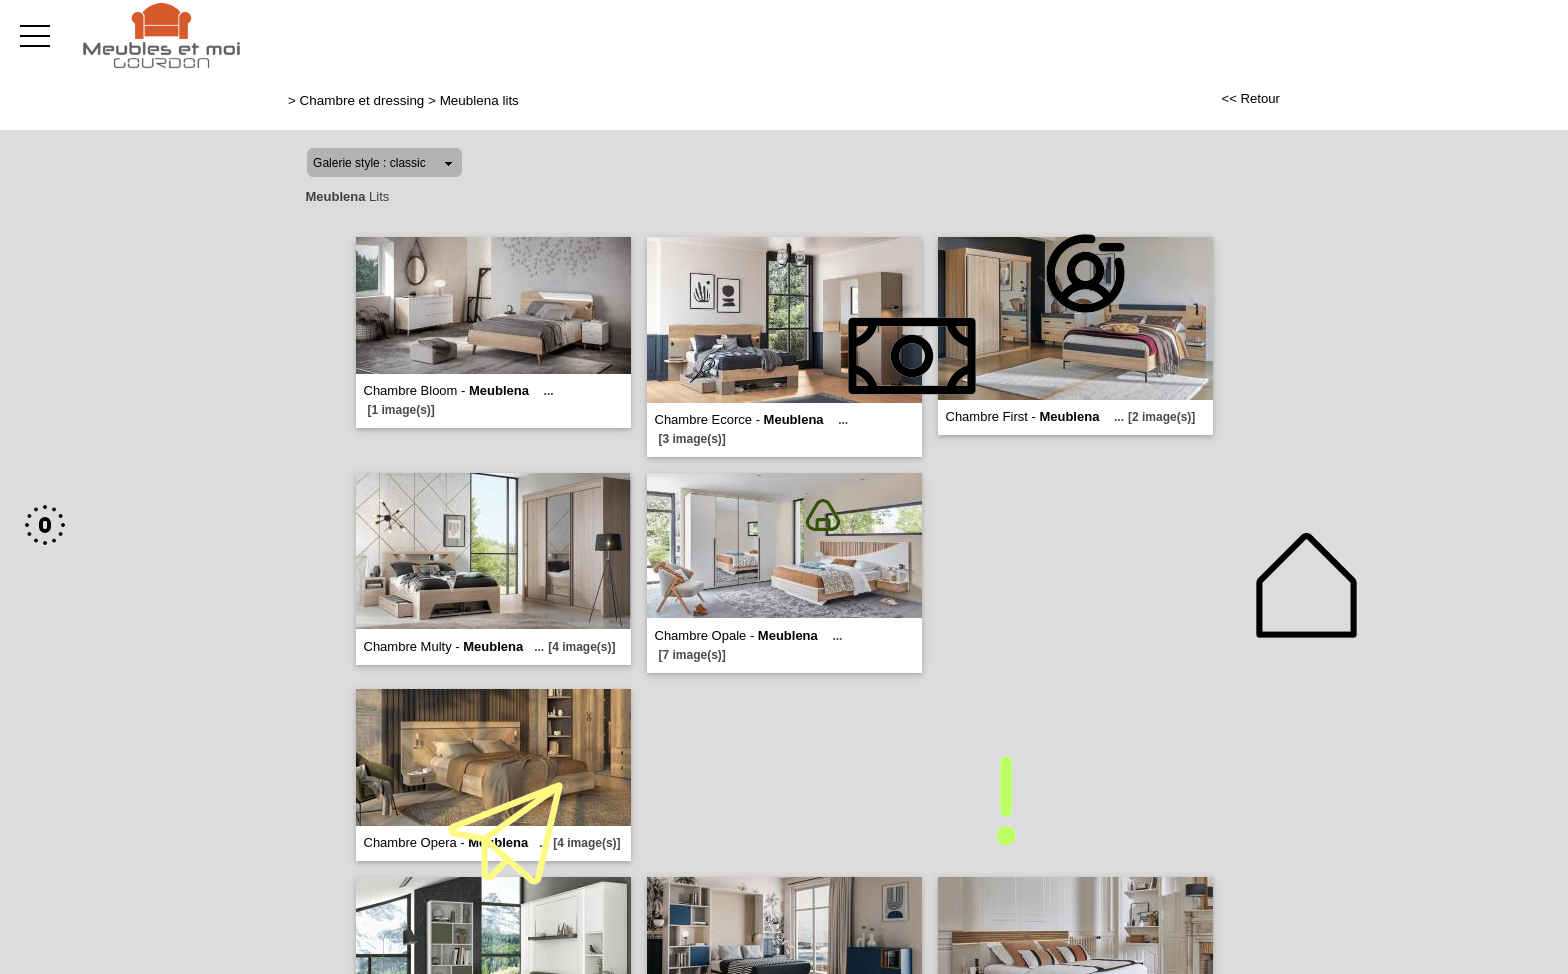 The height and width of the screenshot is (974, 1568). I want to click on indicates a warning or alert requiring attention, so click(1006, 801).